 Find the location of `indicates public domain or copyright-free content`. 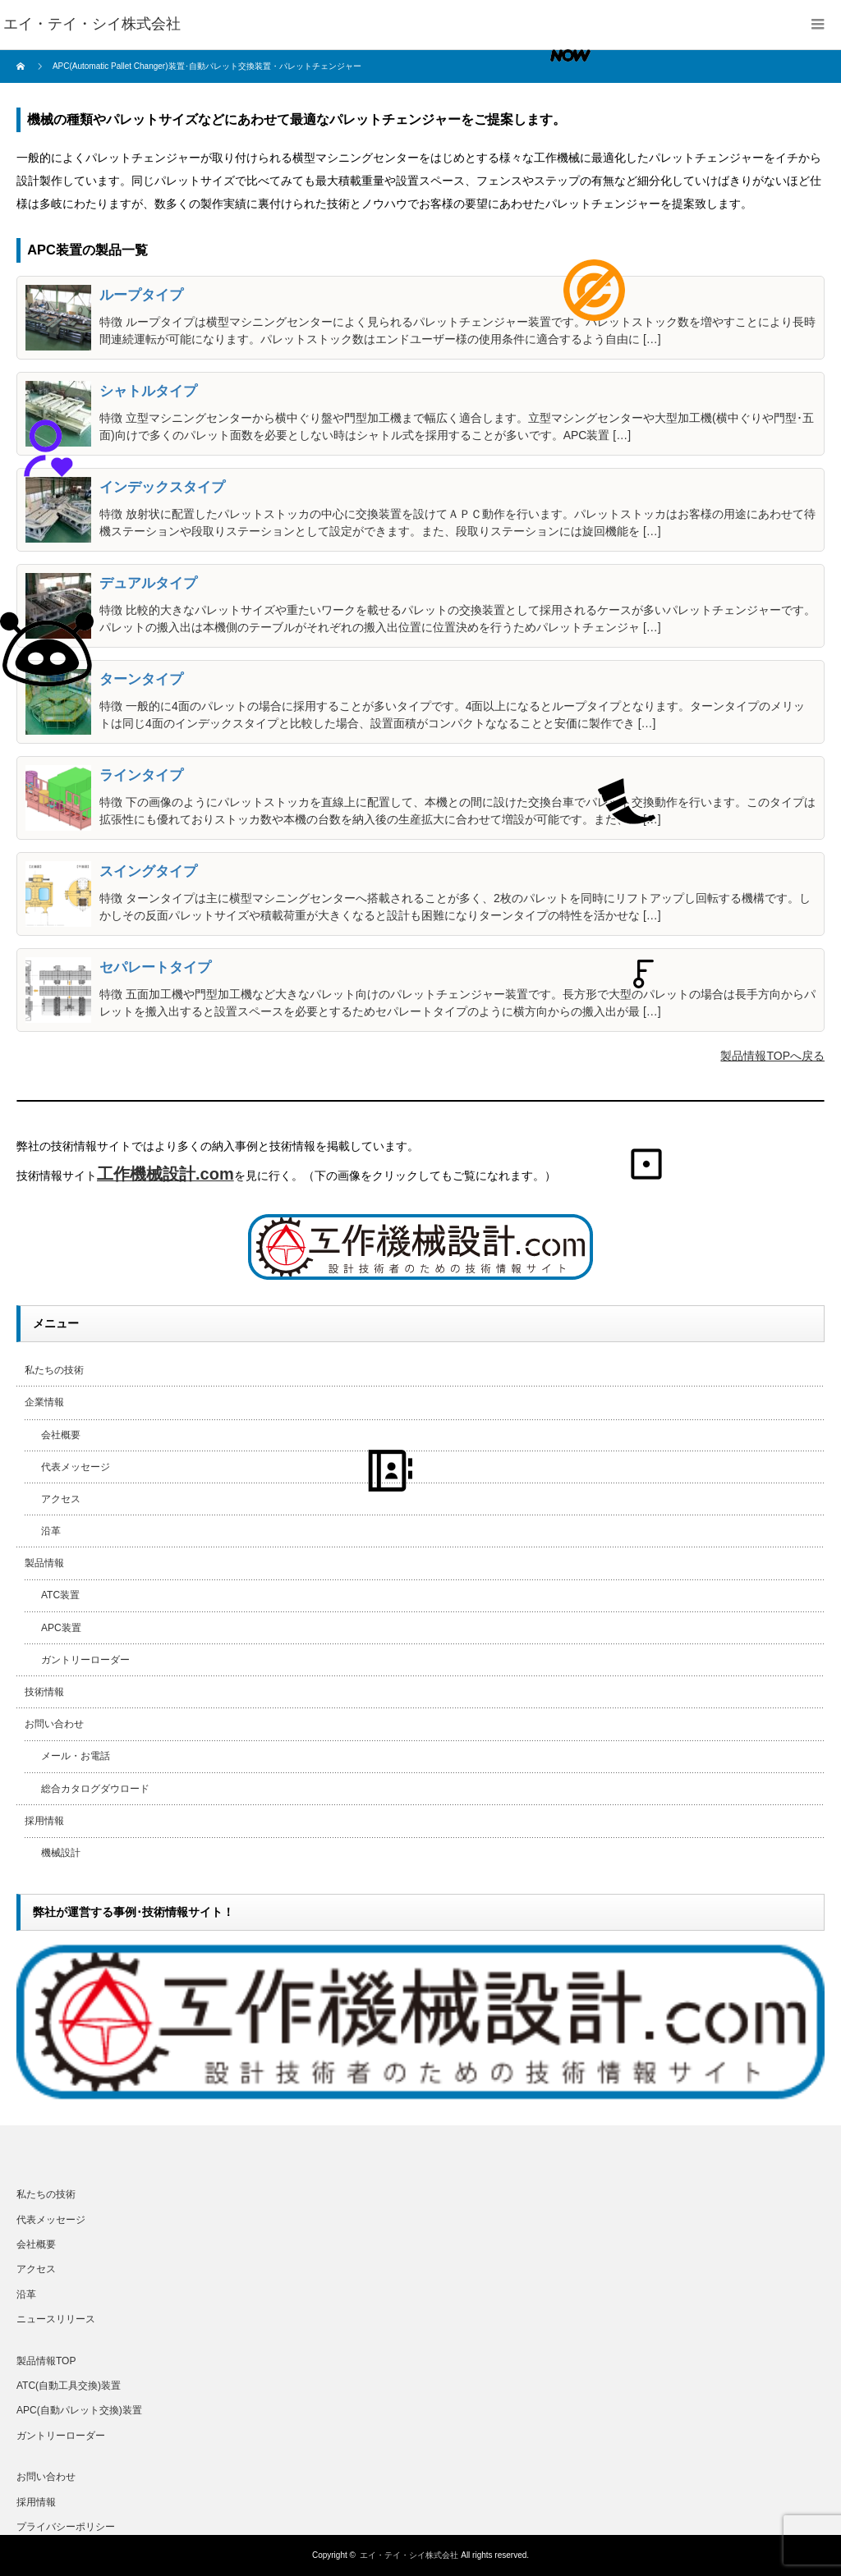

indicates public domain or copyright-free content is located at coordinates (594, 290).